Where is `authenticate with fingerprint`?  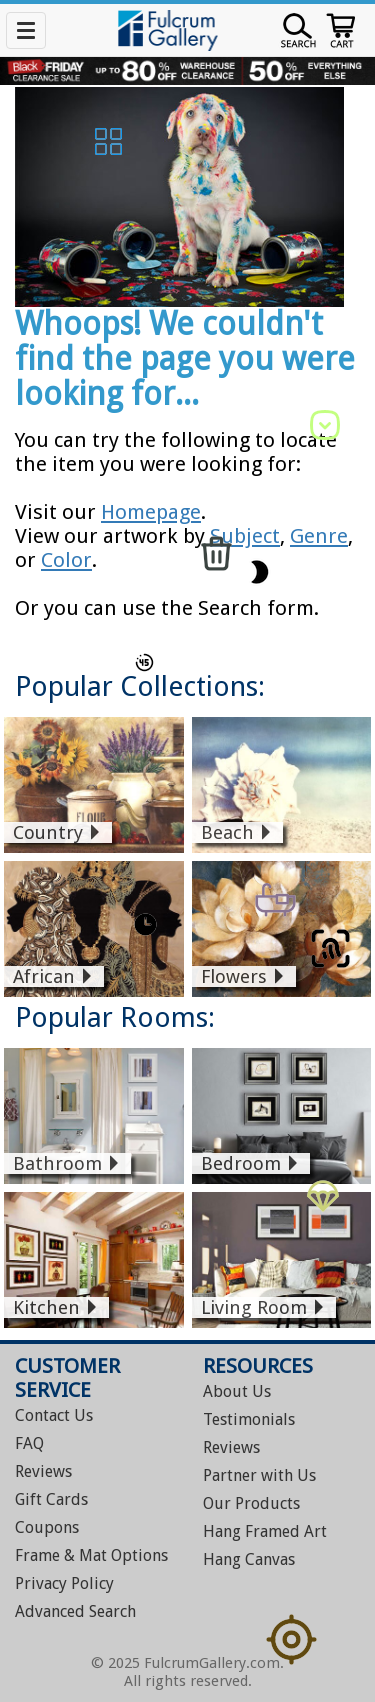 authenticate with fingerprint is located at coordinates (330, 948).